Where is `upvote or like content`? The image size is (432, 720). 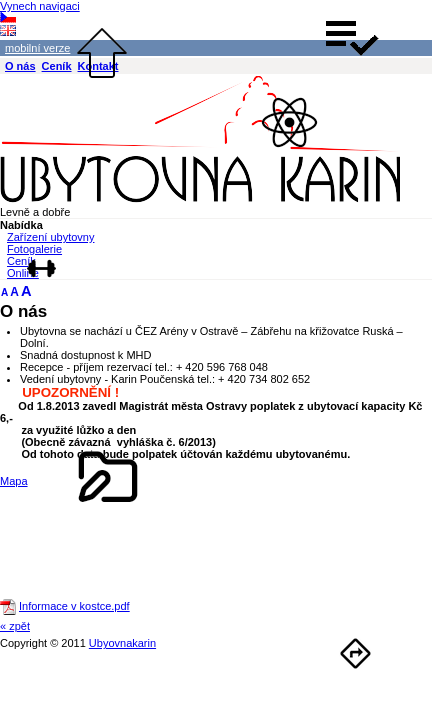
upvote or like content is located at coordinates (102, 55).